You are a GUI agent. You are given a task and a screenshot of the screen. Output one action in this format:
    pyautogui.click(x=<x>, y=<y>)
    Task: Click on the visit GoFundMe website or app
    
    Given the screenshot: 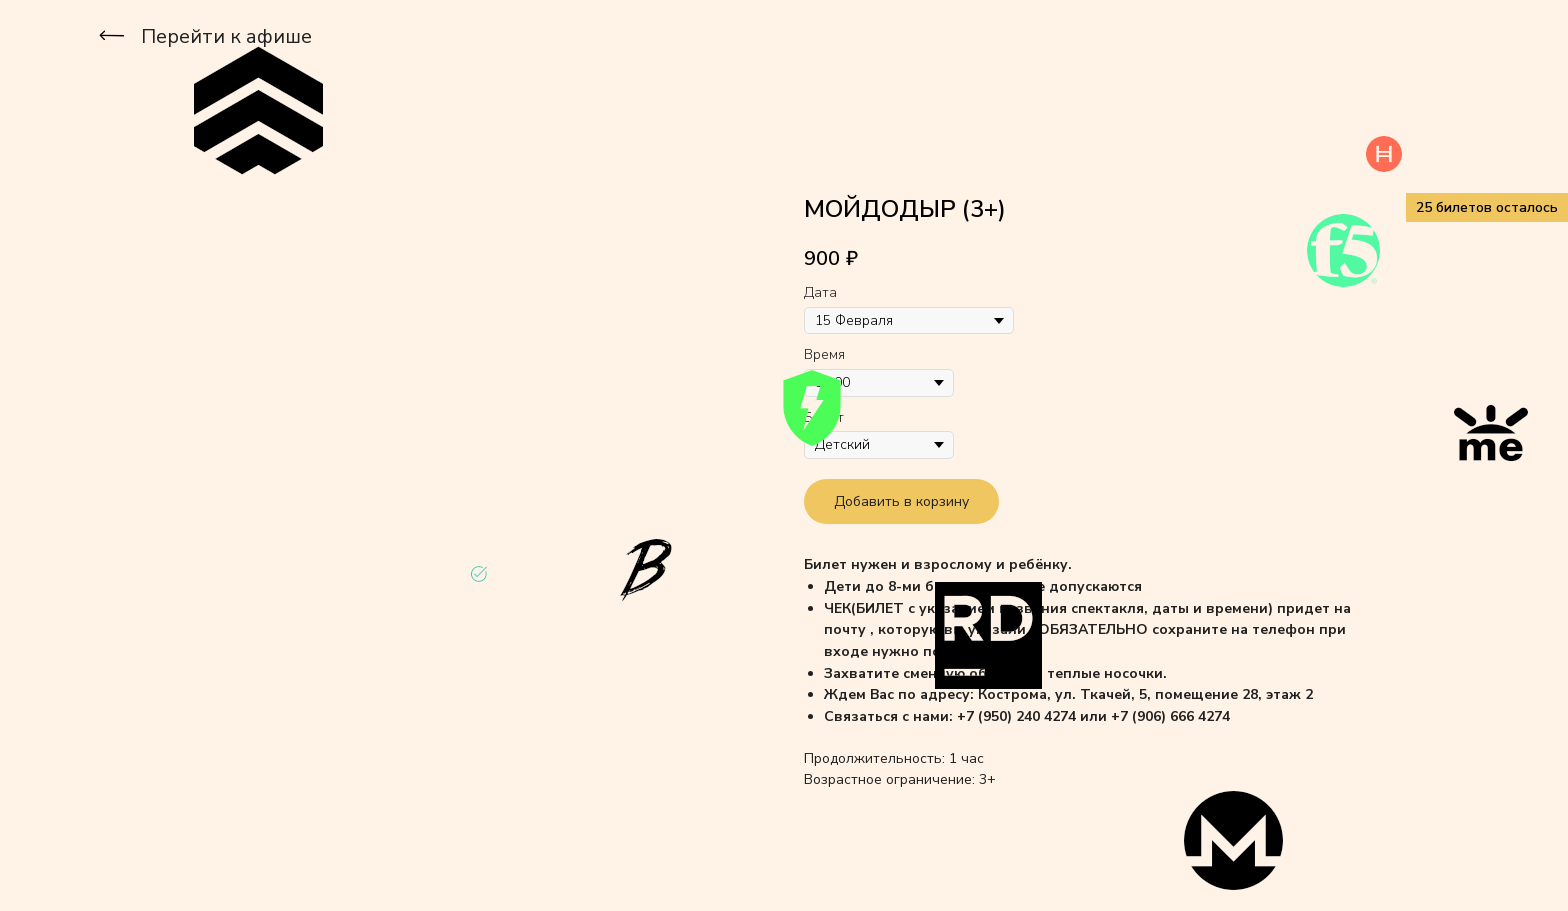 What is the action you would take?
    pyautogui.click(x=1491, y=433)
    